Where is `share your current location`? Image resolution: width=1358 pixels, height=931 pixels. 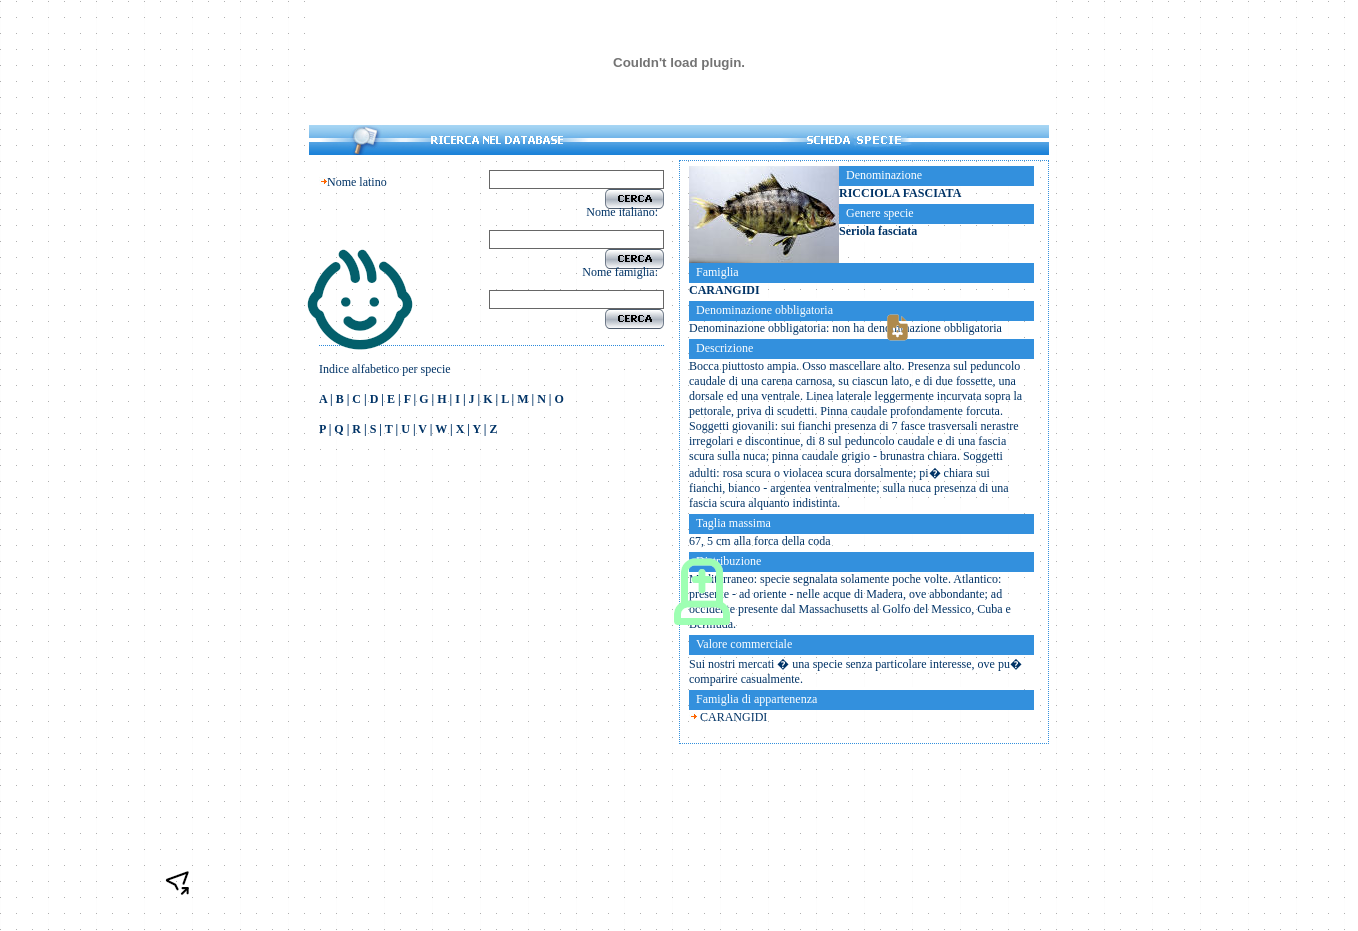
share your current location is located at coordinates (177, 882).